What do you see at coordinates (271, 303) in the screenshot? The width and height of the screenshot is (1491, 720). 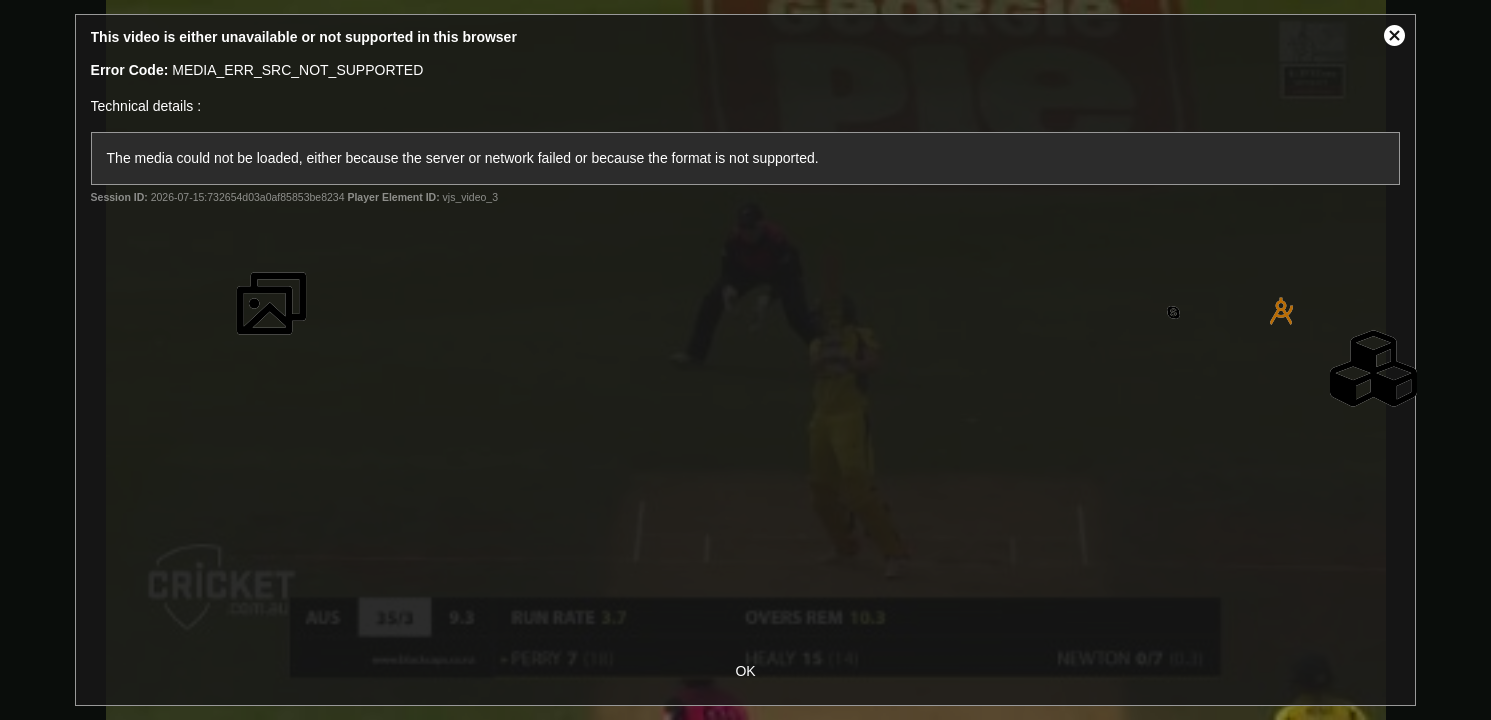 I see `view multiple images or photo gallery` at bounding box center [271, 303].